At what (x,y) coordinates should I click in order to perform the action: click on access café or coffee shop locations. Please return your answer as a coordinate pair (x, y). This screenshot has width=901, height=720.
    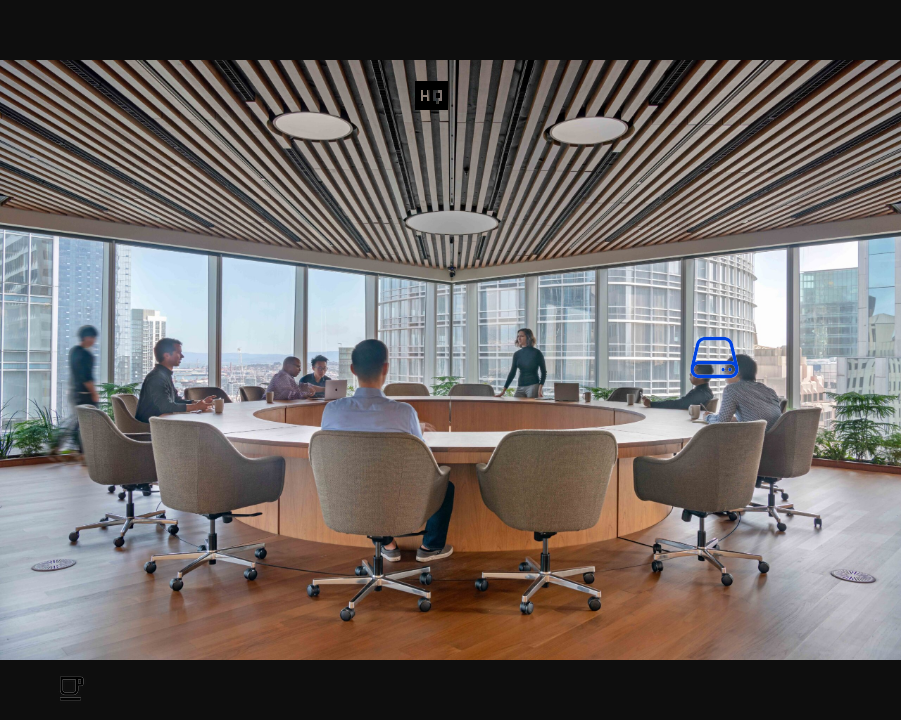
    Looking at the image, I should click on (70, 688).